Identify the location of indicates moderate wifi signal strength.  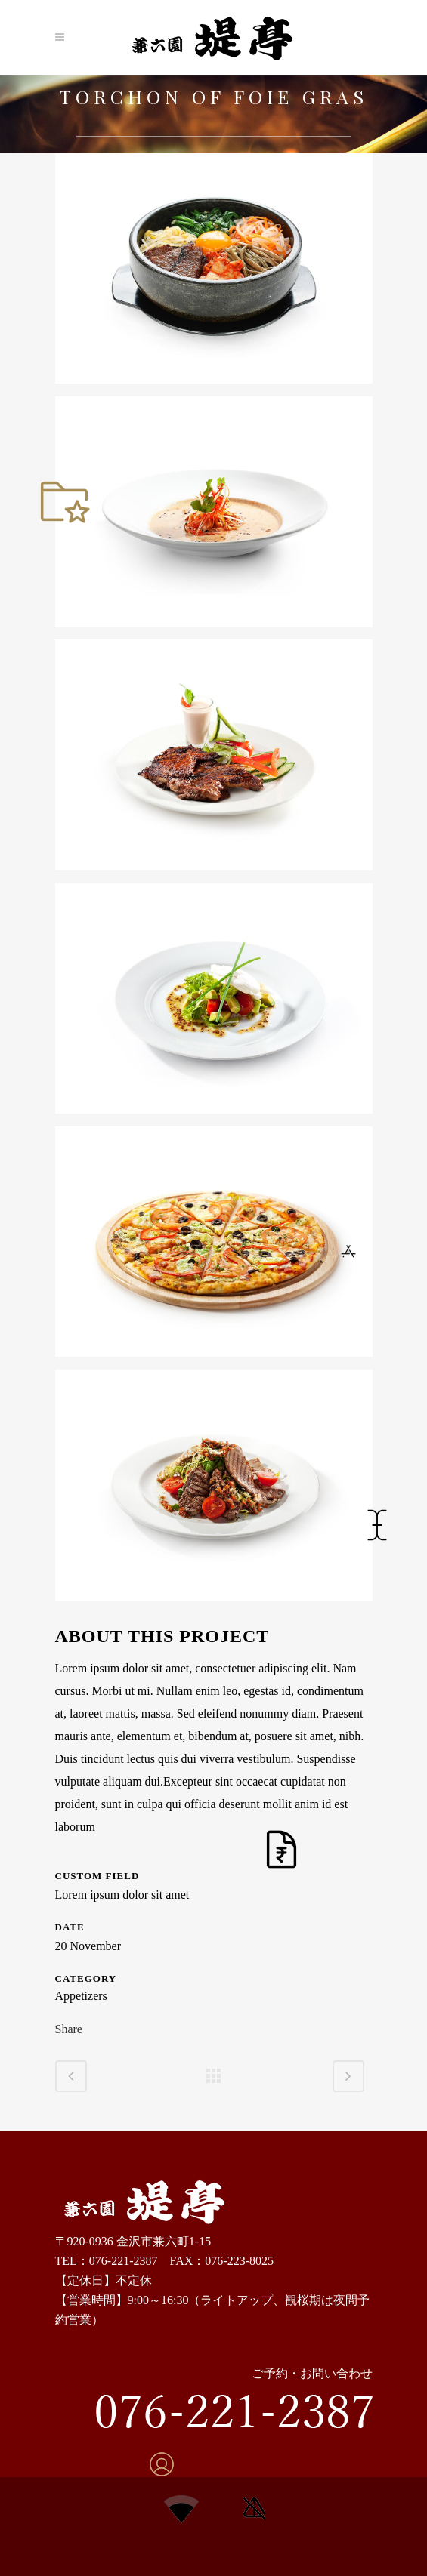
(181, 2509).